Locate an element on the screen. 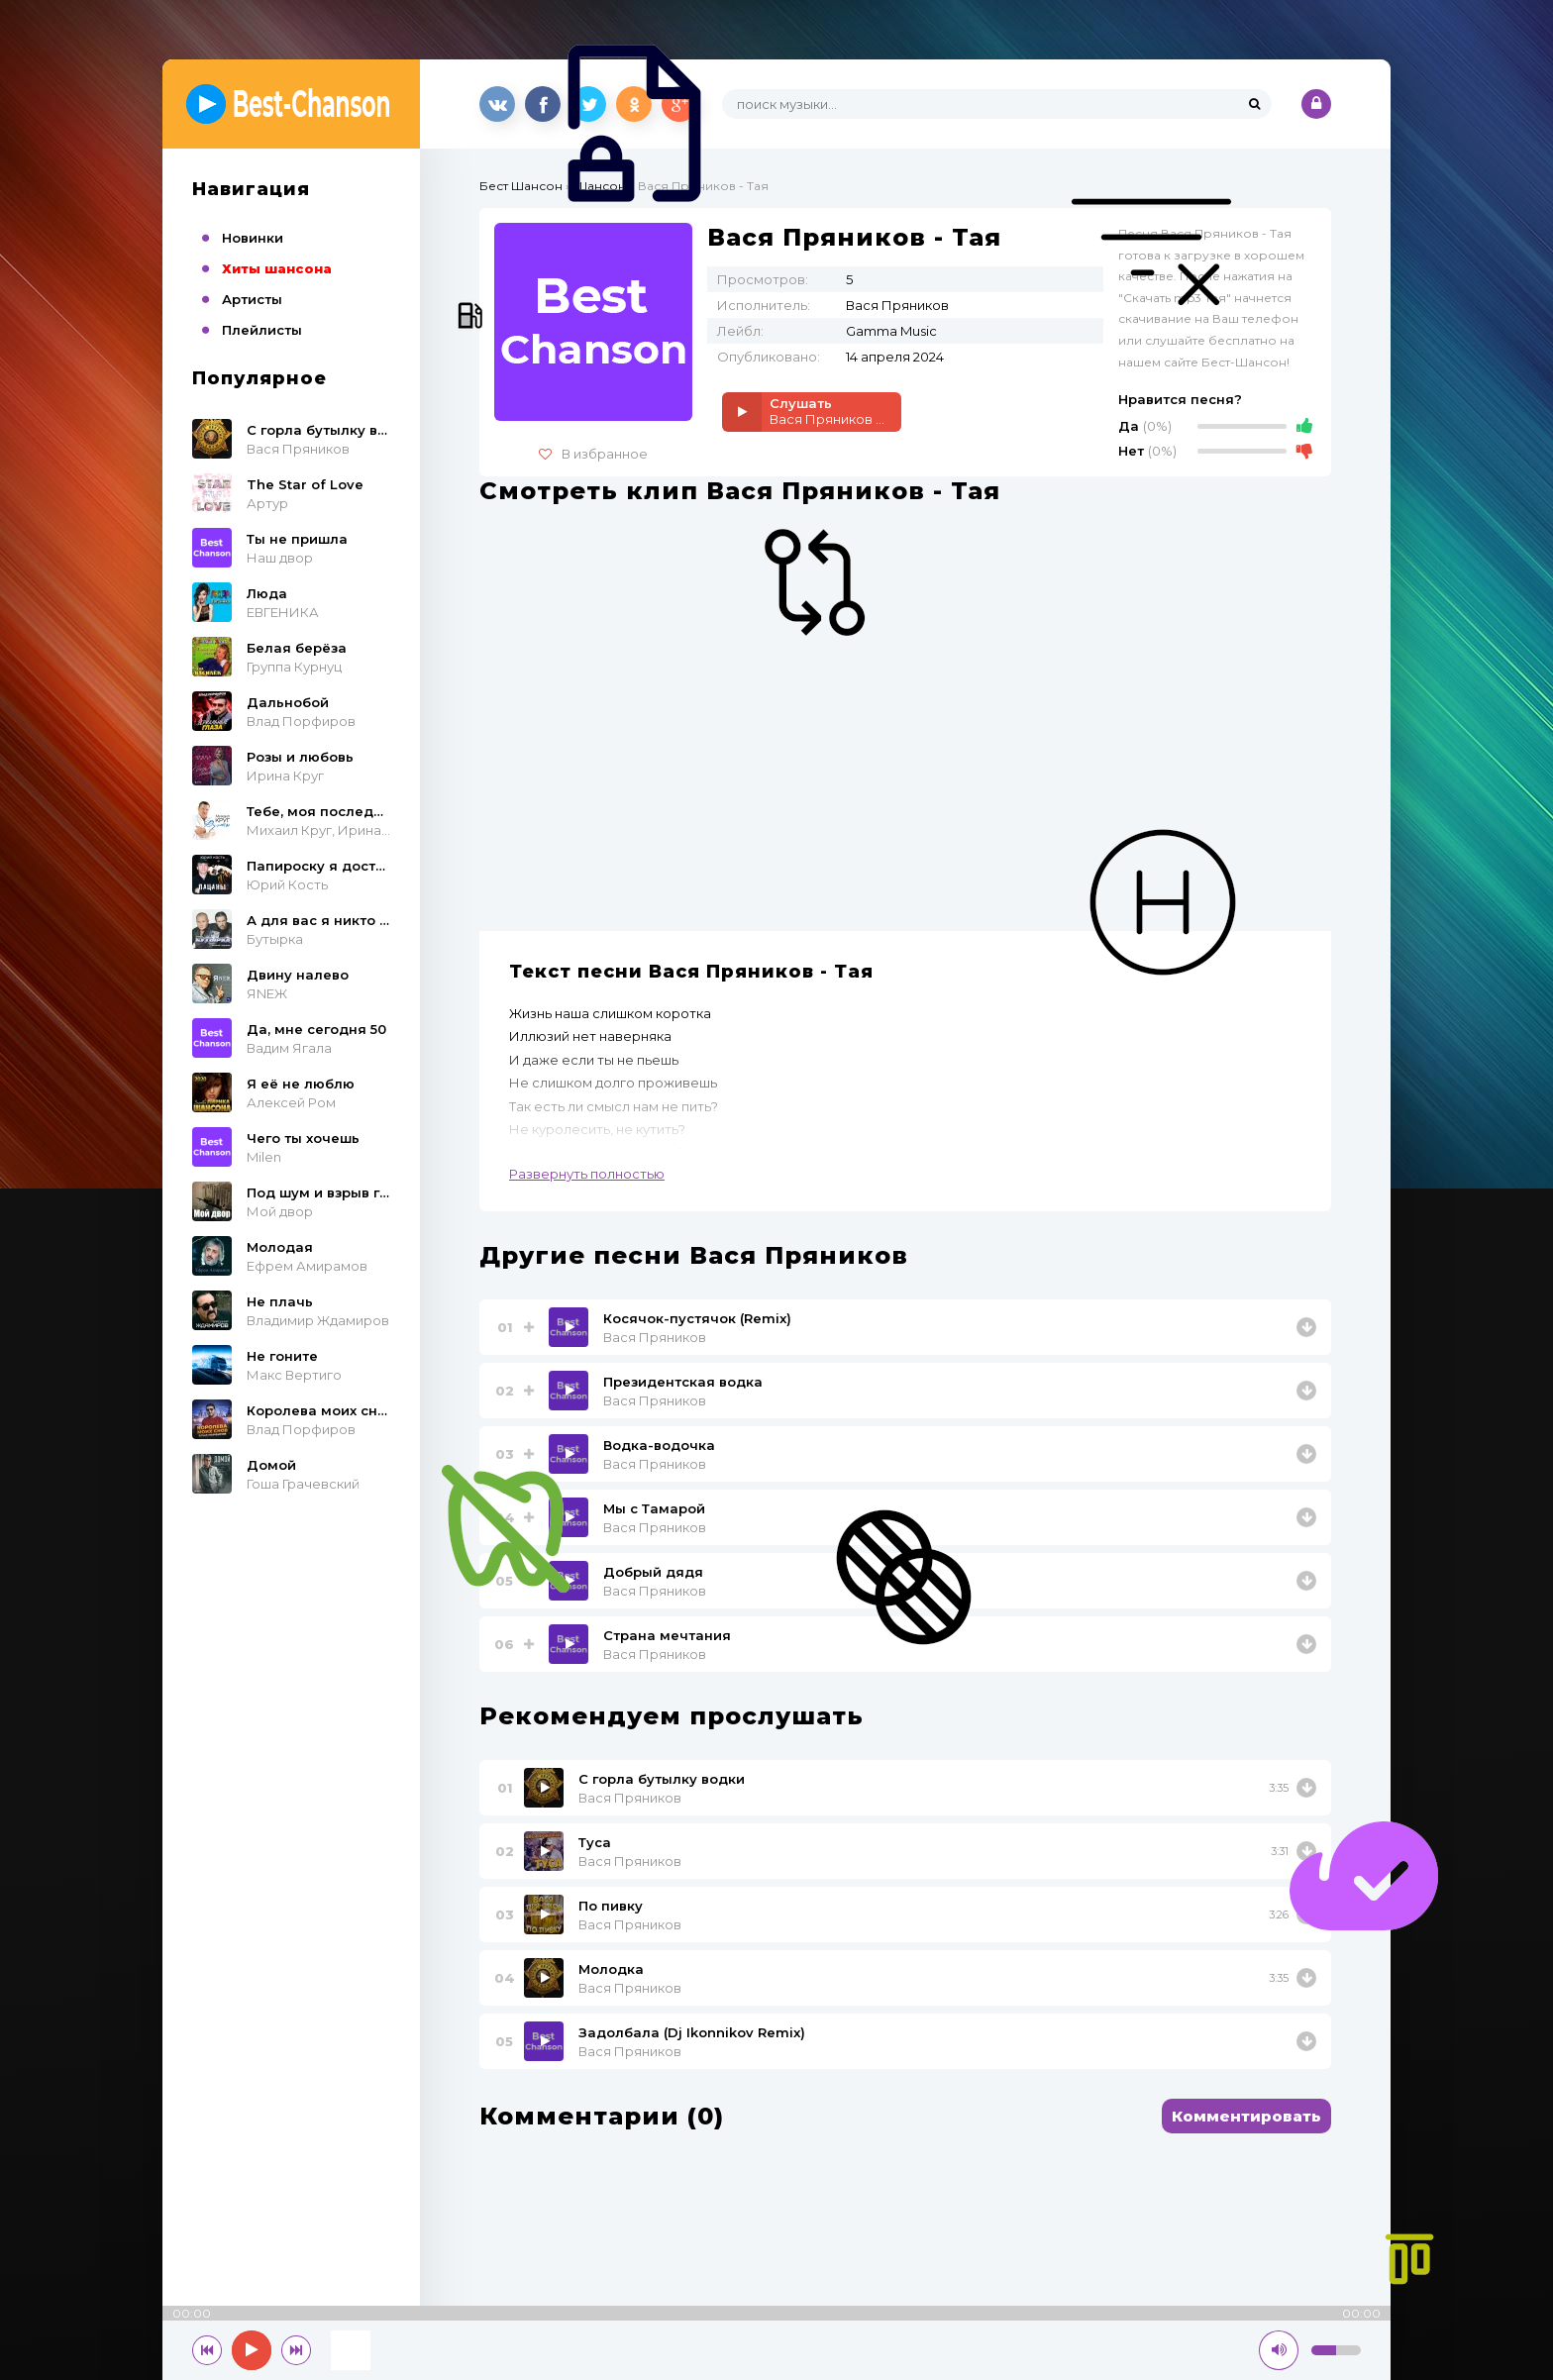 The height and width of the screenshot is (2380, 1553). clear all active filters is located at coordinates (1151, 231).